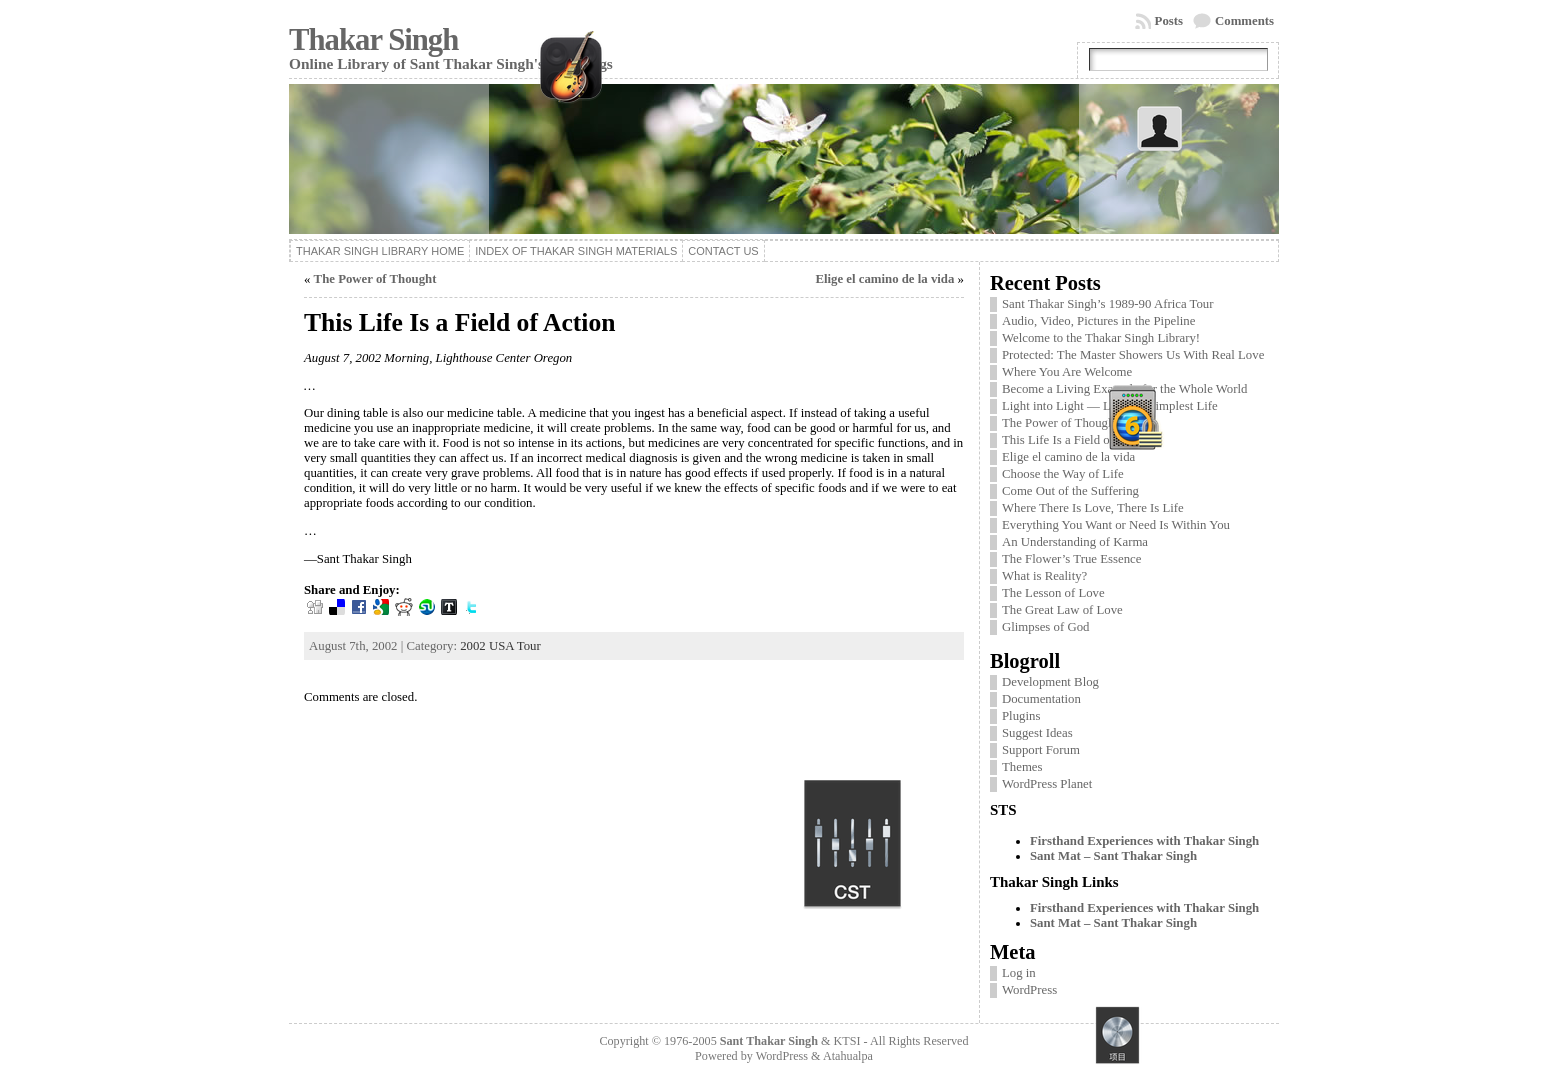 Image resolution: width=1568 pixels, height=1074 pixels. Describe the element at coordinates (1117, 1036) in the screenshot. I see `open a Logic Pro project file` at that location.